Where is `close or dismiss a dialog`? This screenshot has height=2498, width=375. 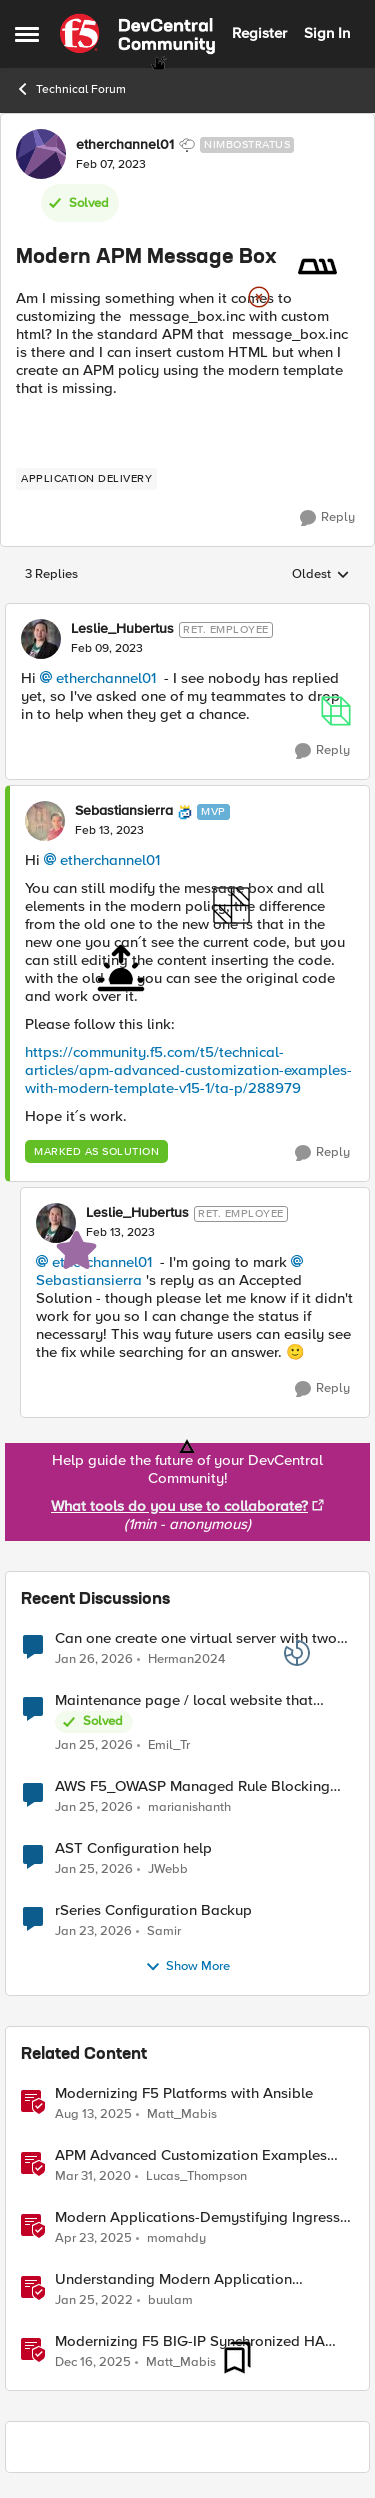
close or dismiss a dialog is located at coordinates (259, 297).